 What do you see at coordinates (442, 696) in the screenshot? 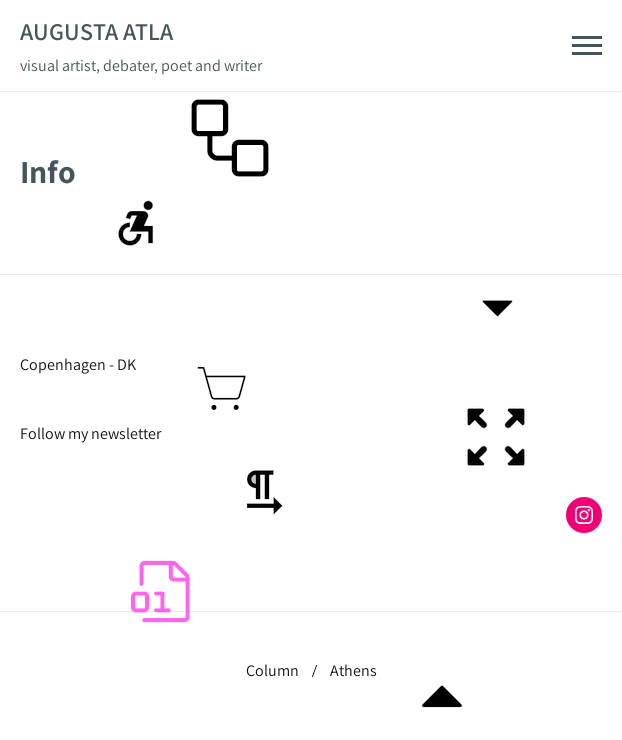
I see `collapse an expanded section` at bounding box center [442, 696].